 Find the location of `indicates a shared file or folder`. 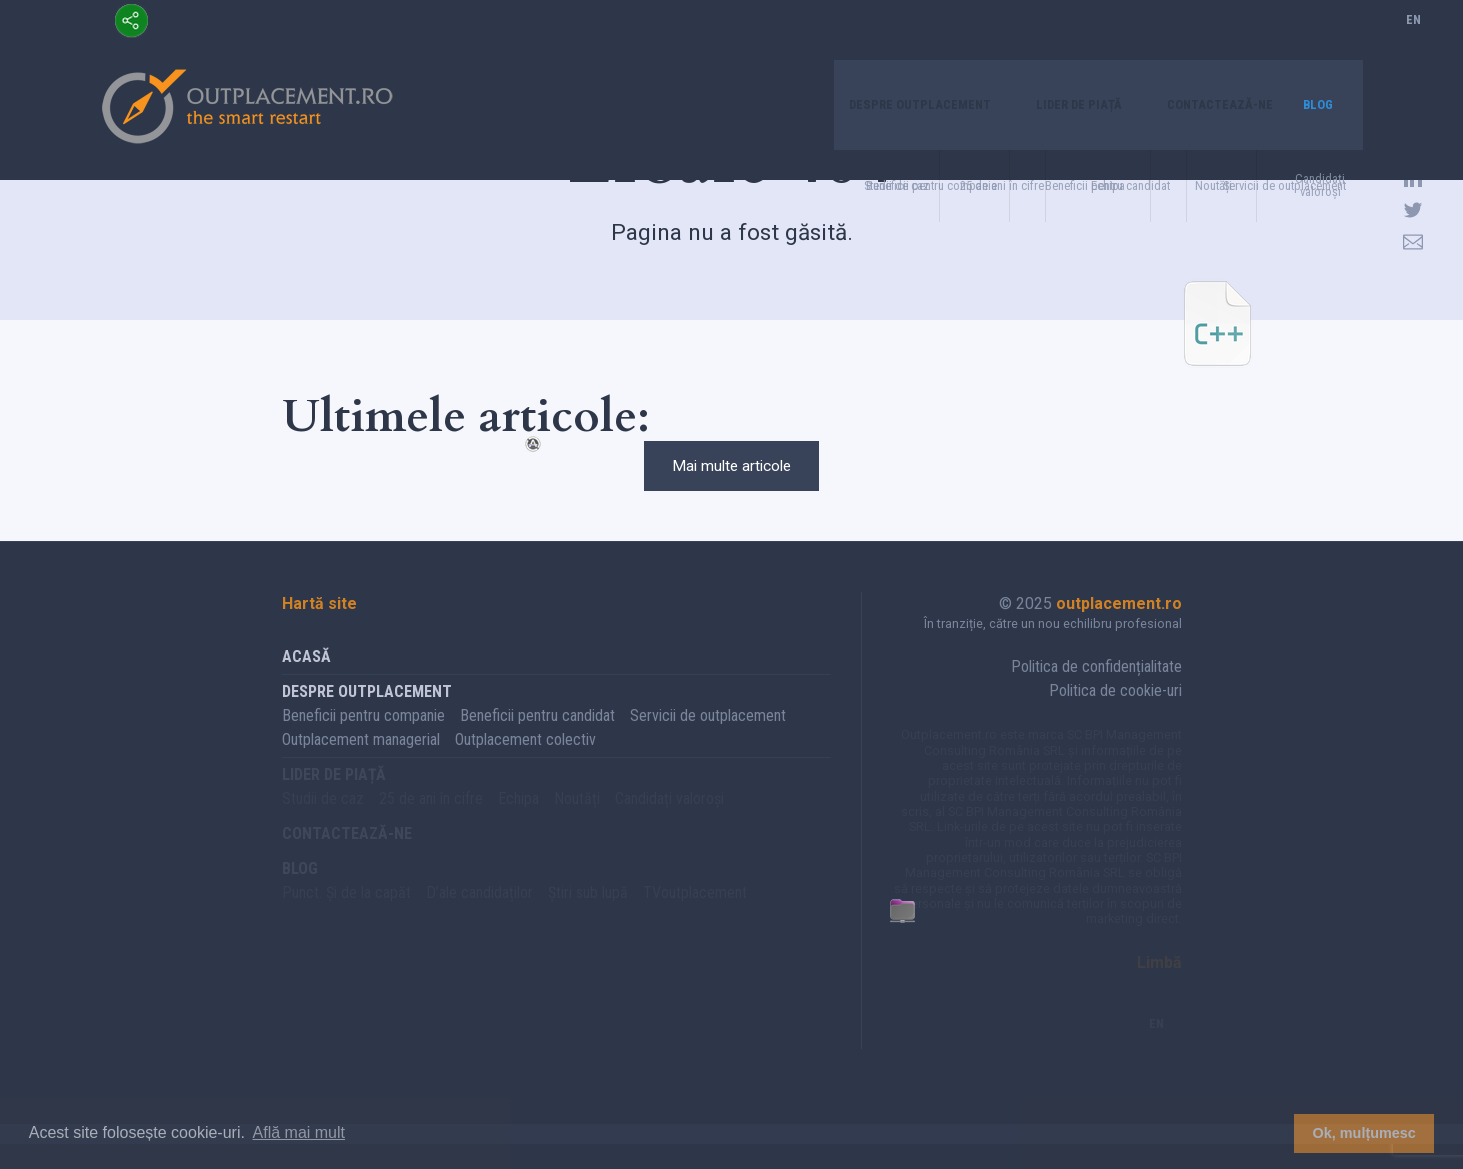

indicates a shared file or folder is located at coordinates (131, 20).